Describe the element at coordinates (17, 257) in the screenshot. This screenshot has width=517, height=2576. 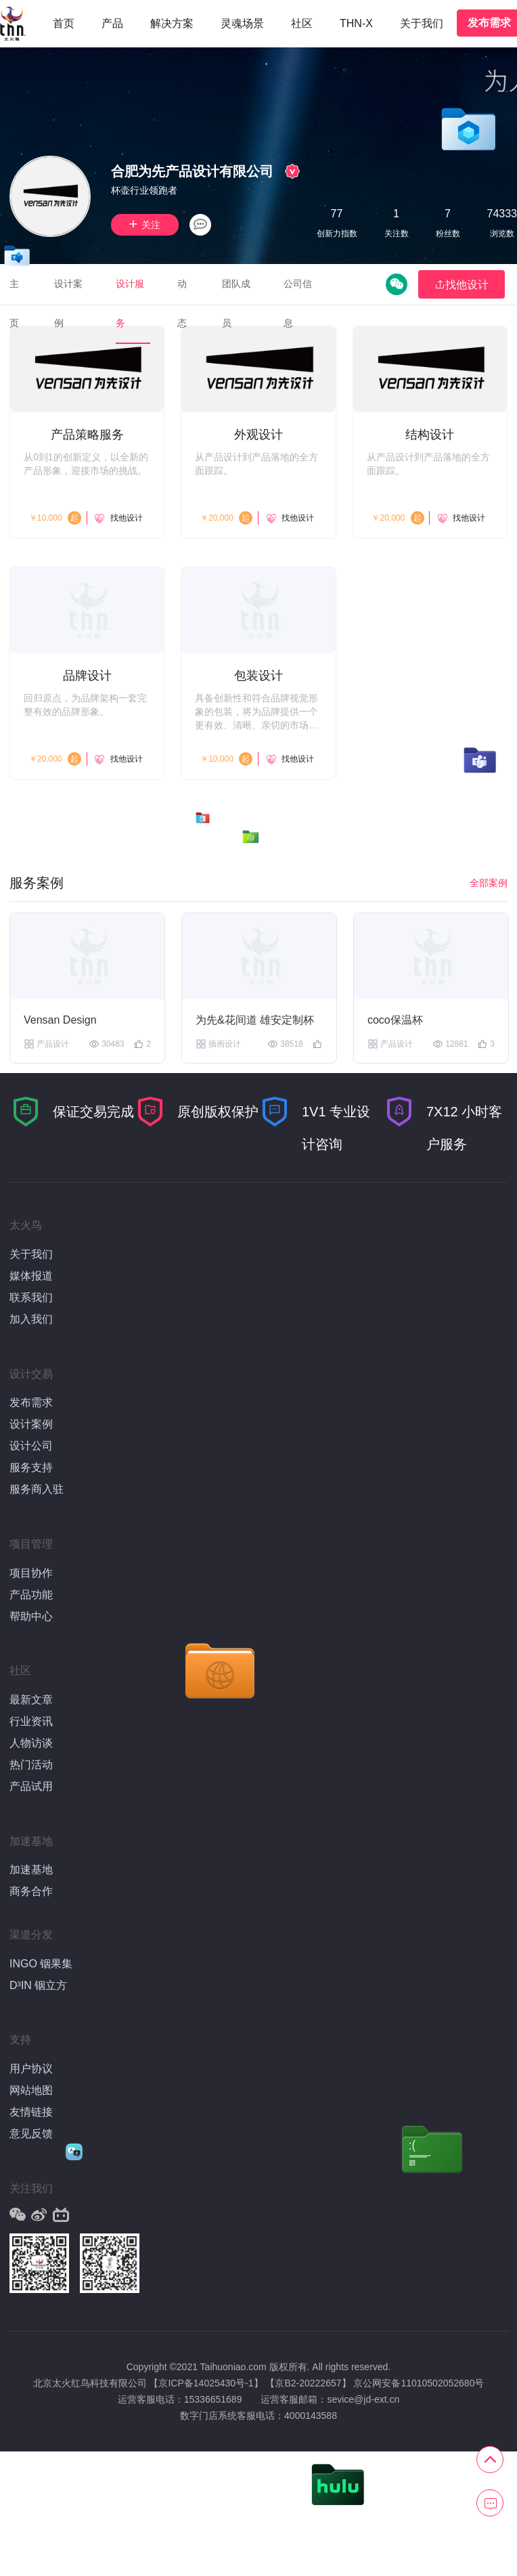
I see `open folder containing Microsoft Yammer files` at that location.